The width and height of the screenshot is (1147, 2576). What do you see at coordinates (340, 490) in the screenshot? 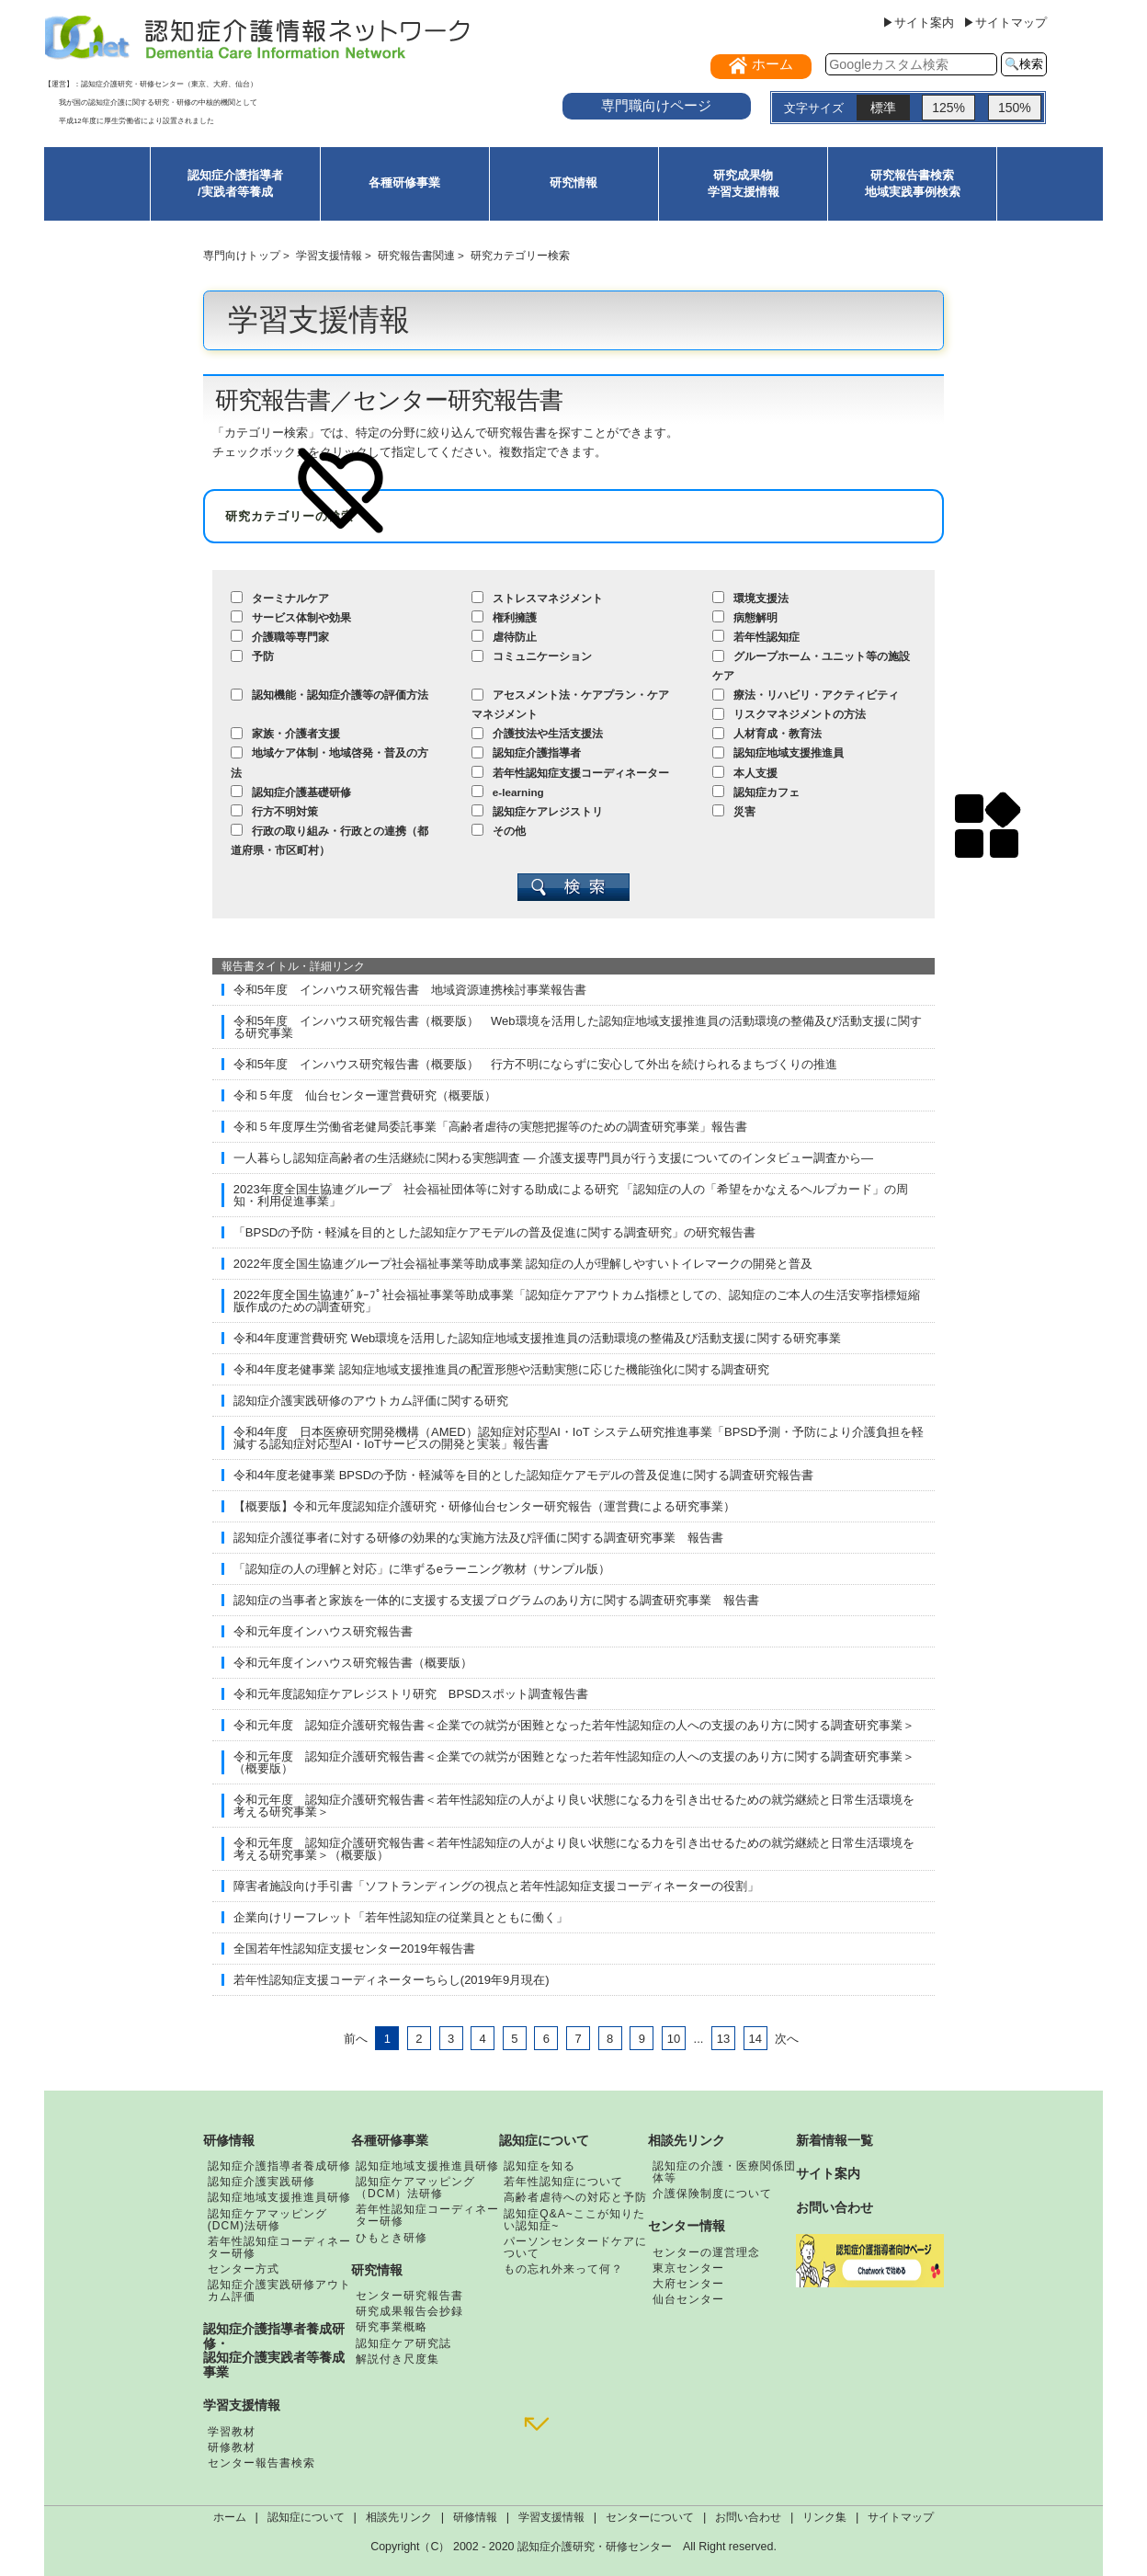
I see `remove from favorites` at bounding box center [340, 490].